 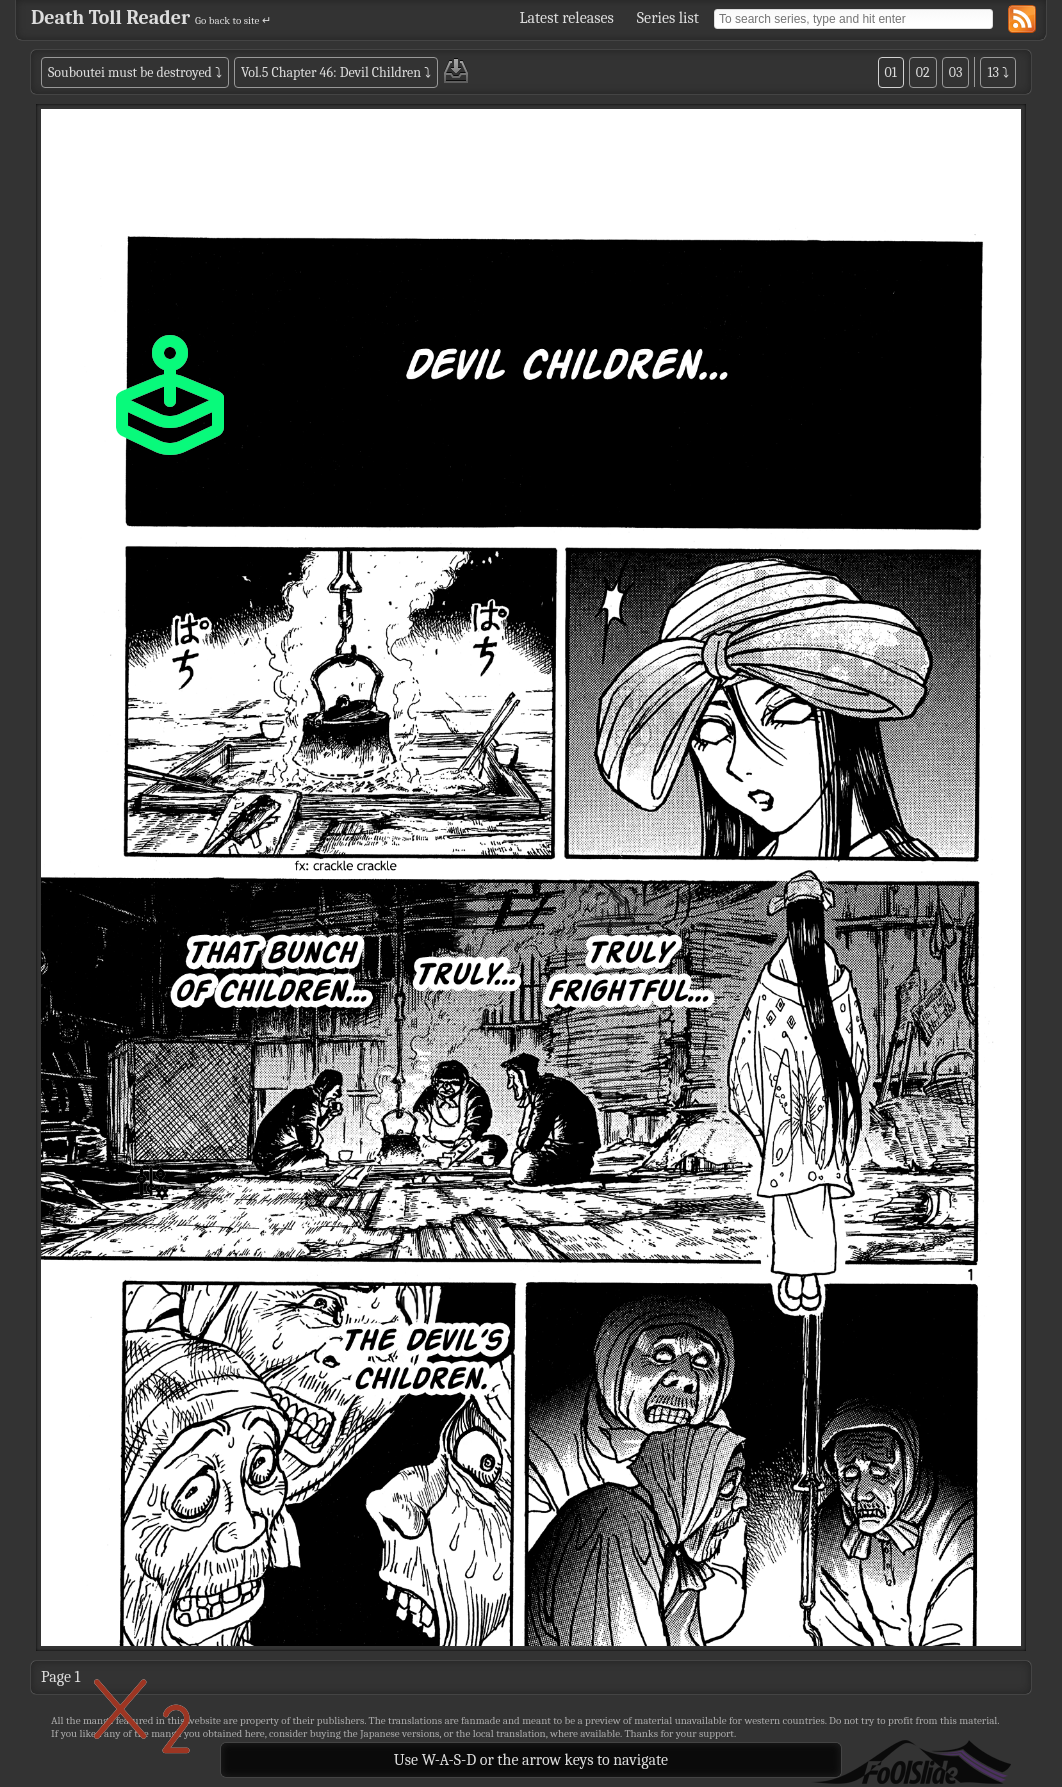 What do you see at coordinates (151, 1182) in the screenshot?
I see `access advanced settings or configuration options` at bounding box center [151, 1182].